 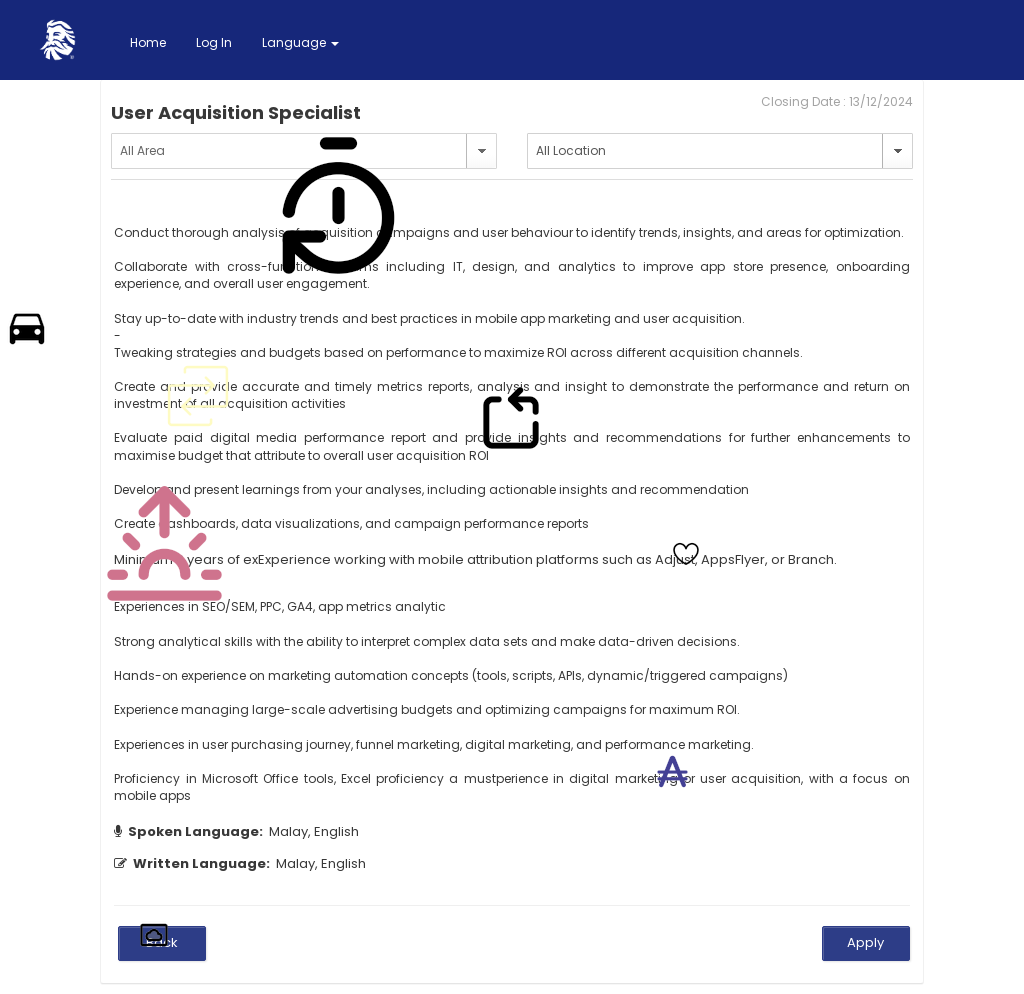 I want to click on indicates Argentine peso currency, so click(x=672, y=771).